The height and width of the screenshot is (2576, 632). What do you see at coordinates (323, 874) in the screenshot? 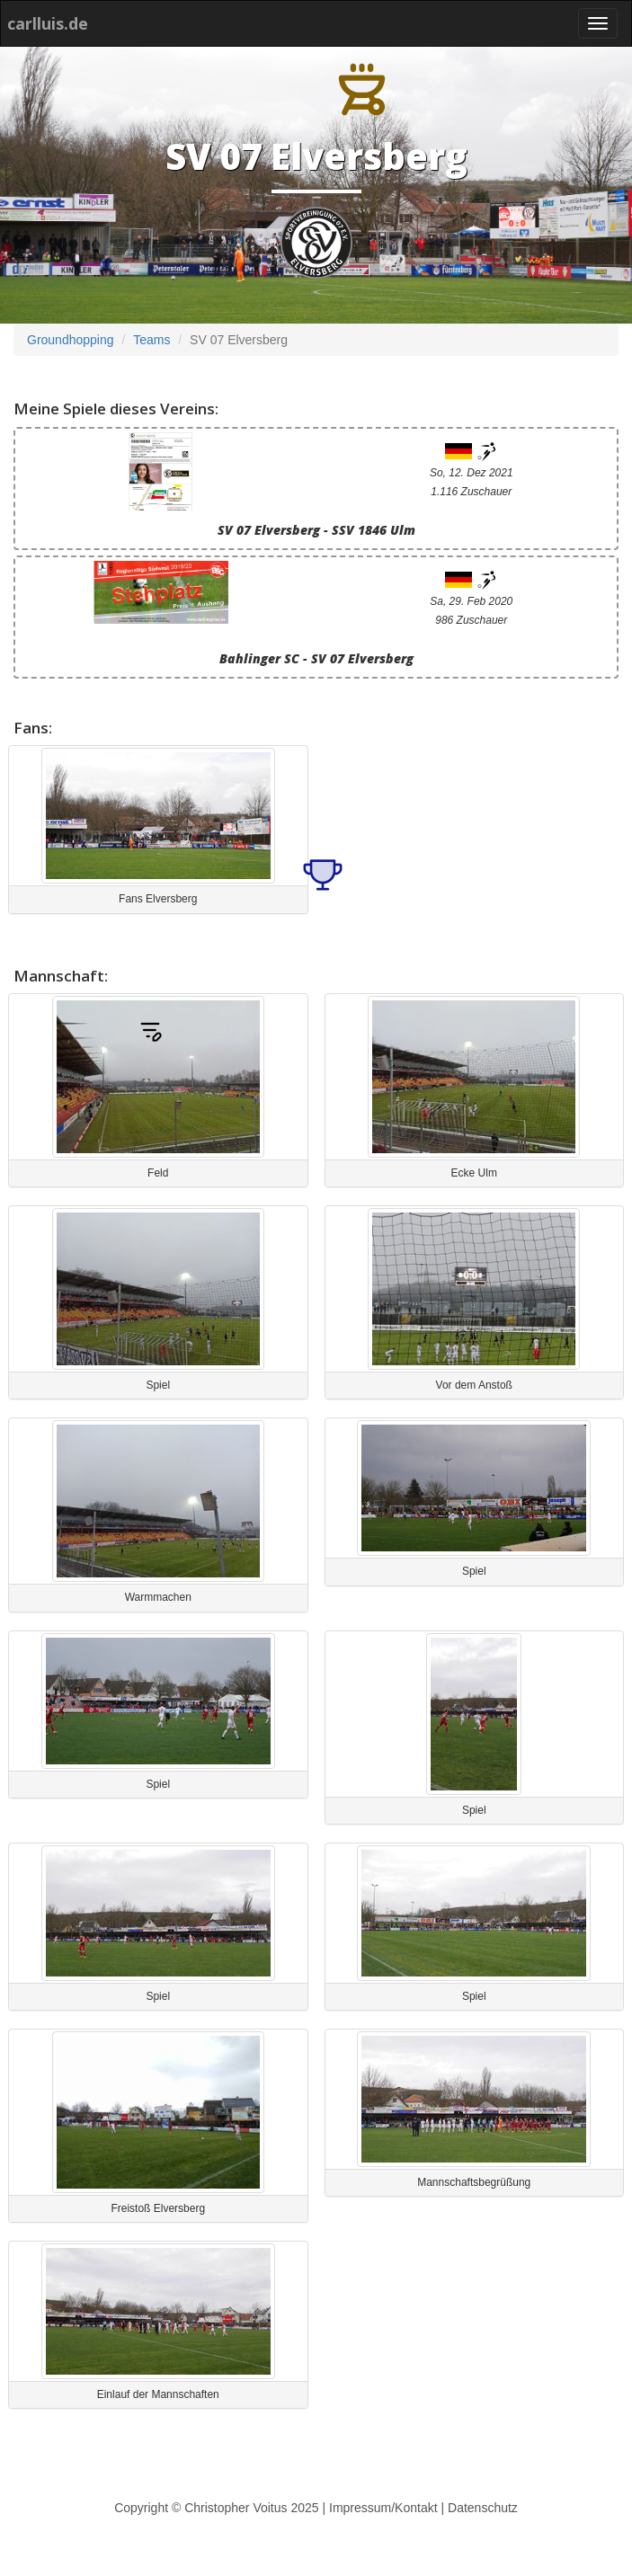
I see `view achievements or awards` at bounding box center [323, 874].